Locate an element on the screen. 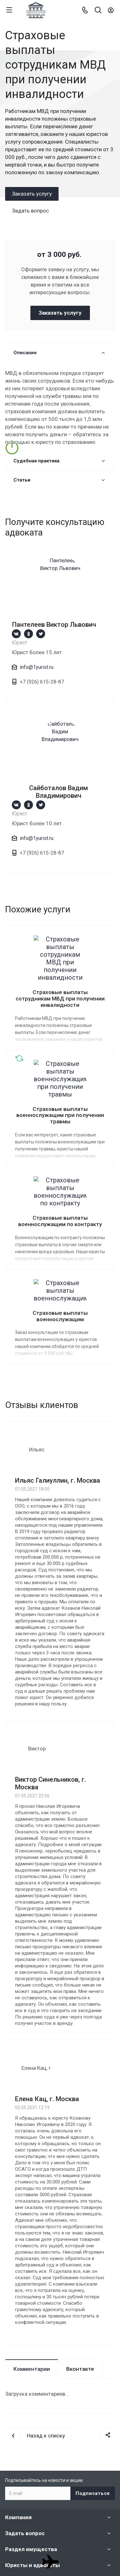 The width and height of the screenshot is (120, 2576). enable airplane mode is located at coordinates (51, 2562).